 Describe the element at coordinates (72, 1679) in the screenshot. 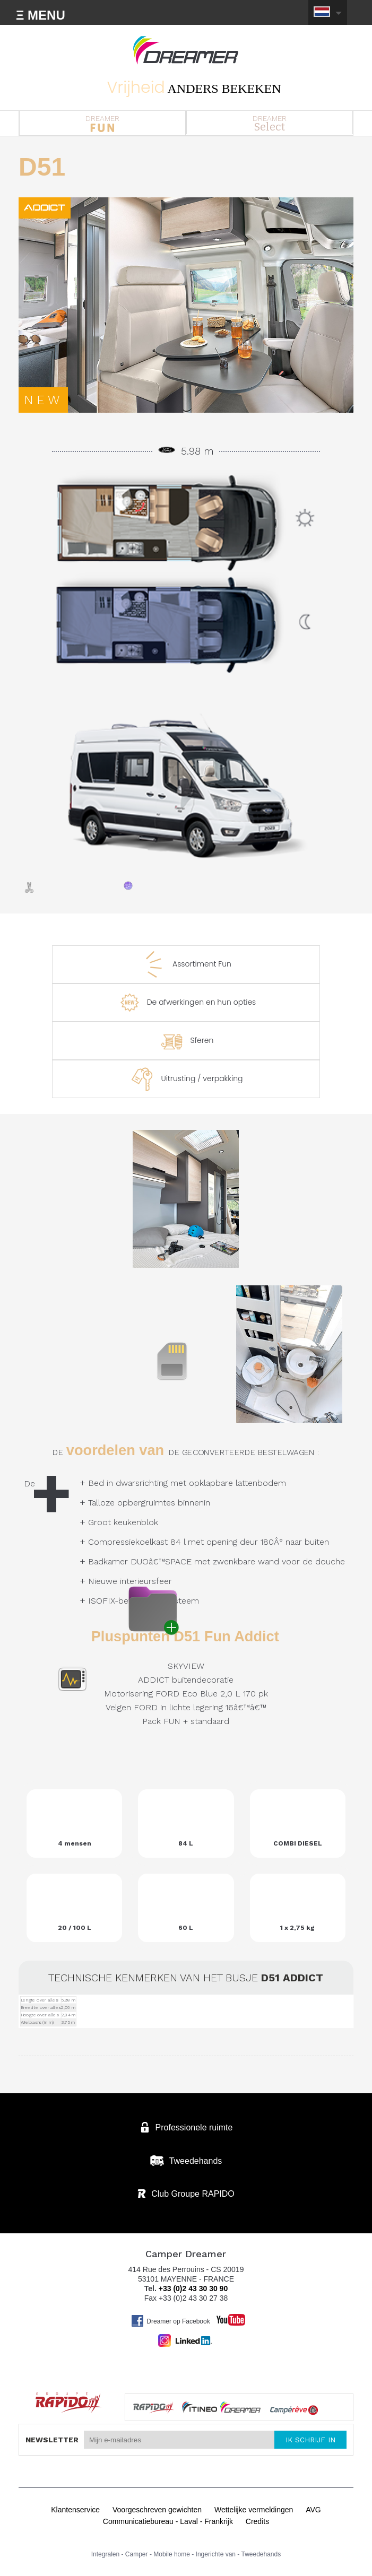

I see `open htop system monitor application` at that location.